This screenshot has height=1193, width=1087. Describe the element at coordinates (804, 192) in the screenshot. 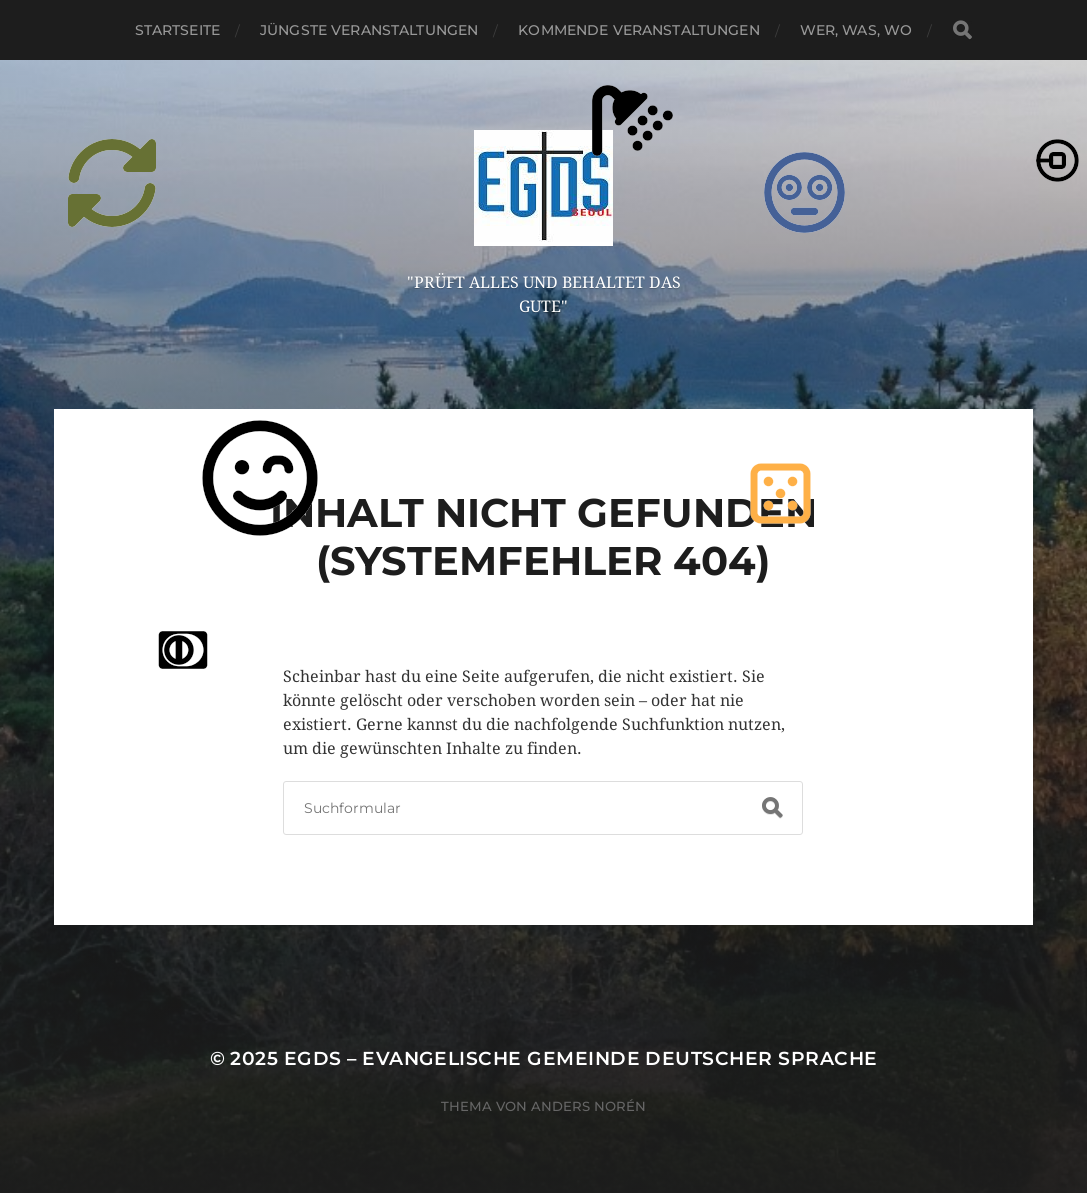

I see `flushed or surprised emoji reaction` at that location.